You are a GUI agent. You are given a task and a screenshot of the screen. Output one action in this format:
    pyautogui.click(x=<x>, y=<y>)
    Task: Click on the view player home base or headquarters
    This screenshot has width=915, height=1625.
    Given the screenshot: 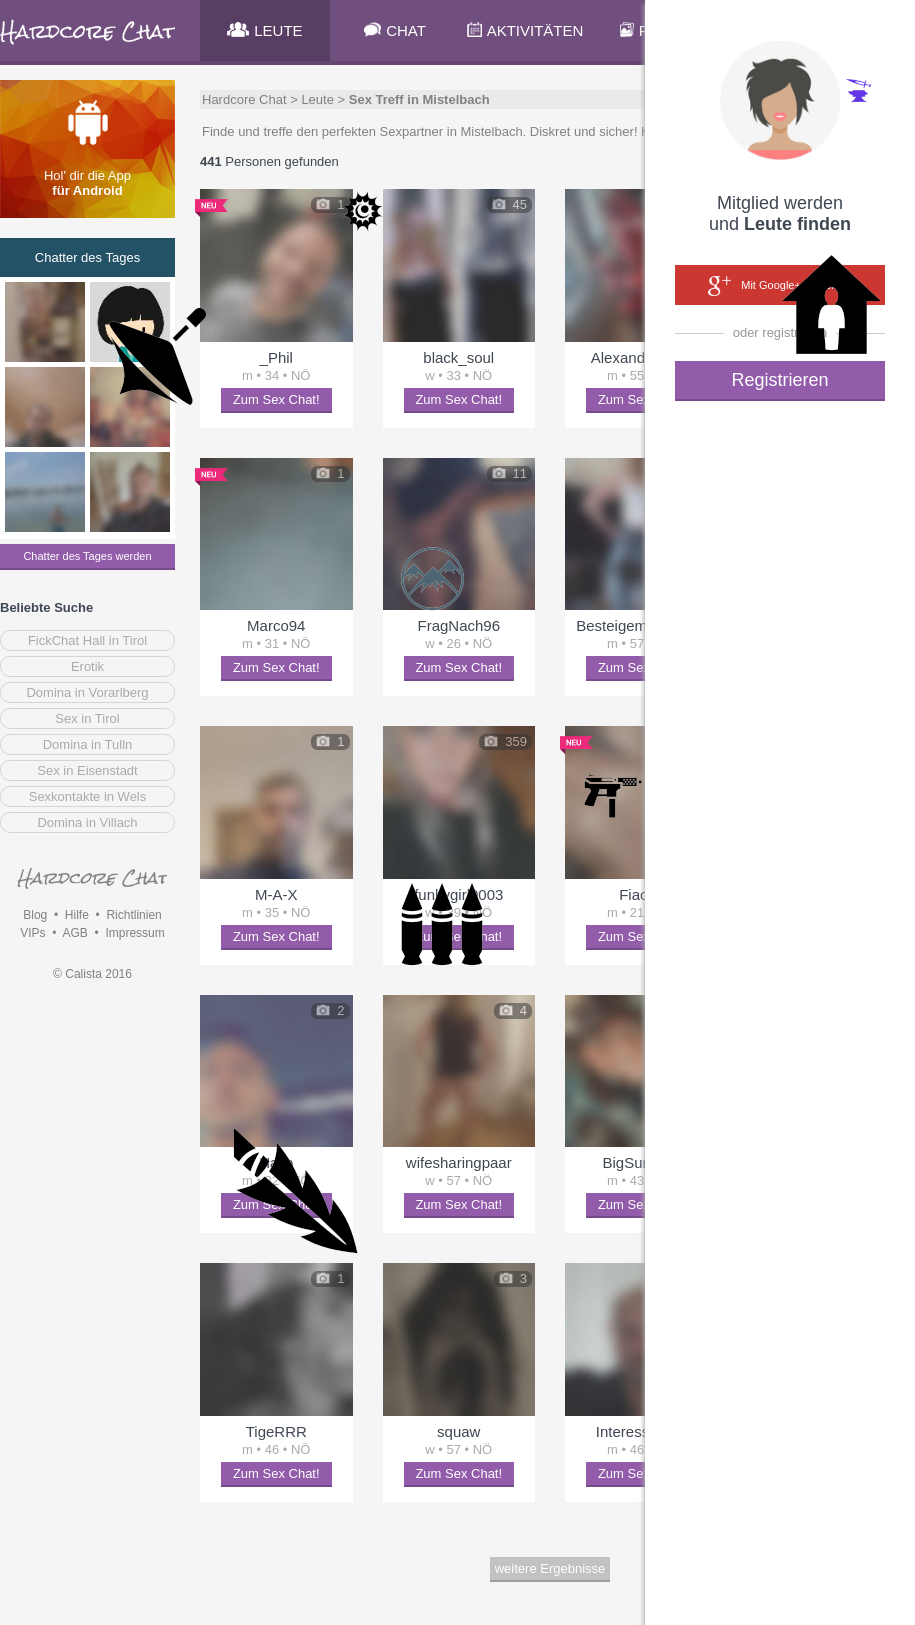 What is the action you would take?
    pyautogui.click(x=831, y=304)
    